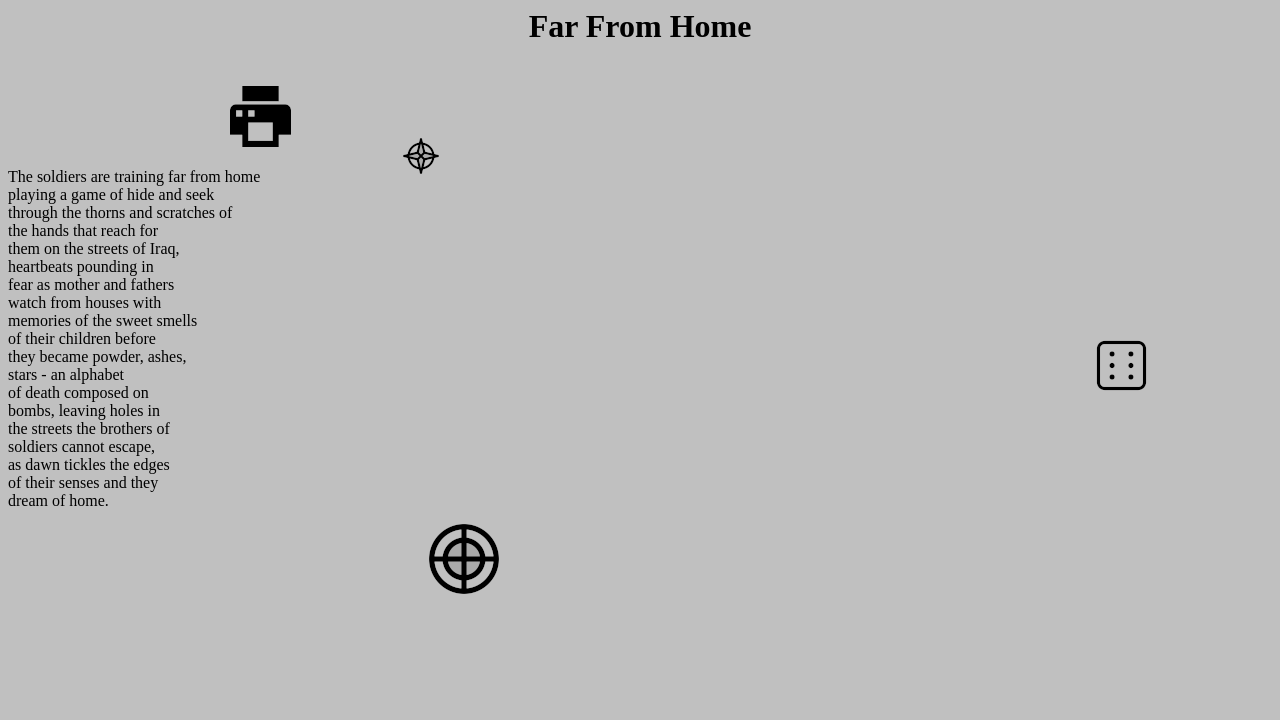 This screenshot has width=1280, height=720. I want to click on view polar chart or radar graph data, so click(464, 559).